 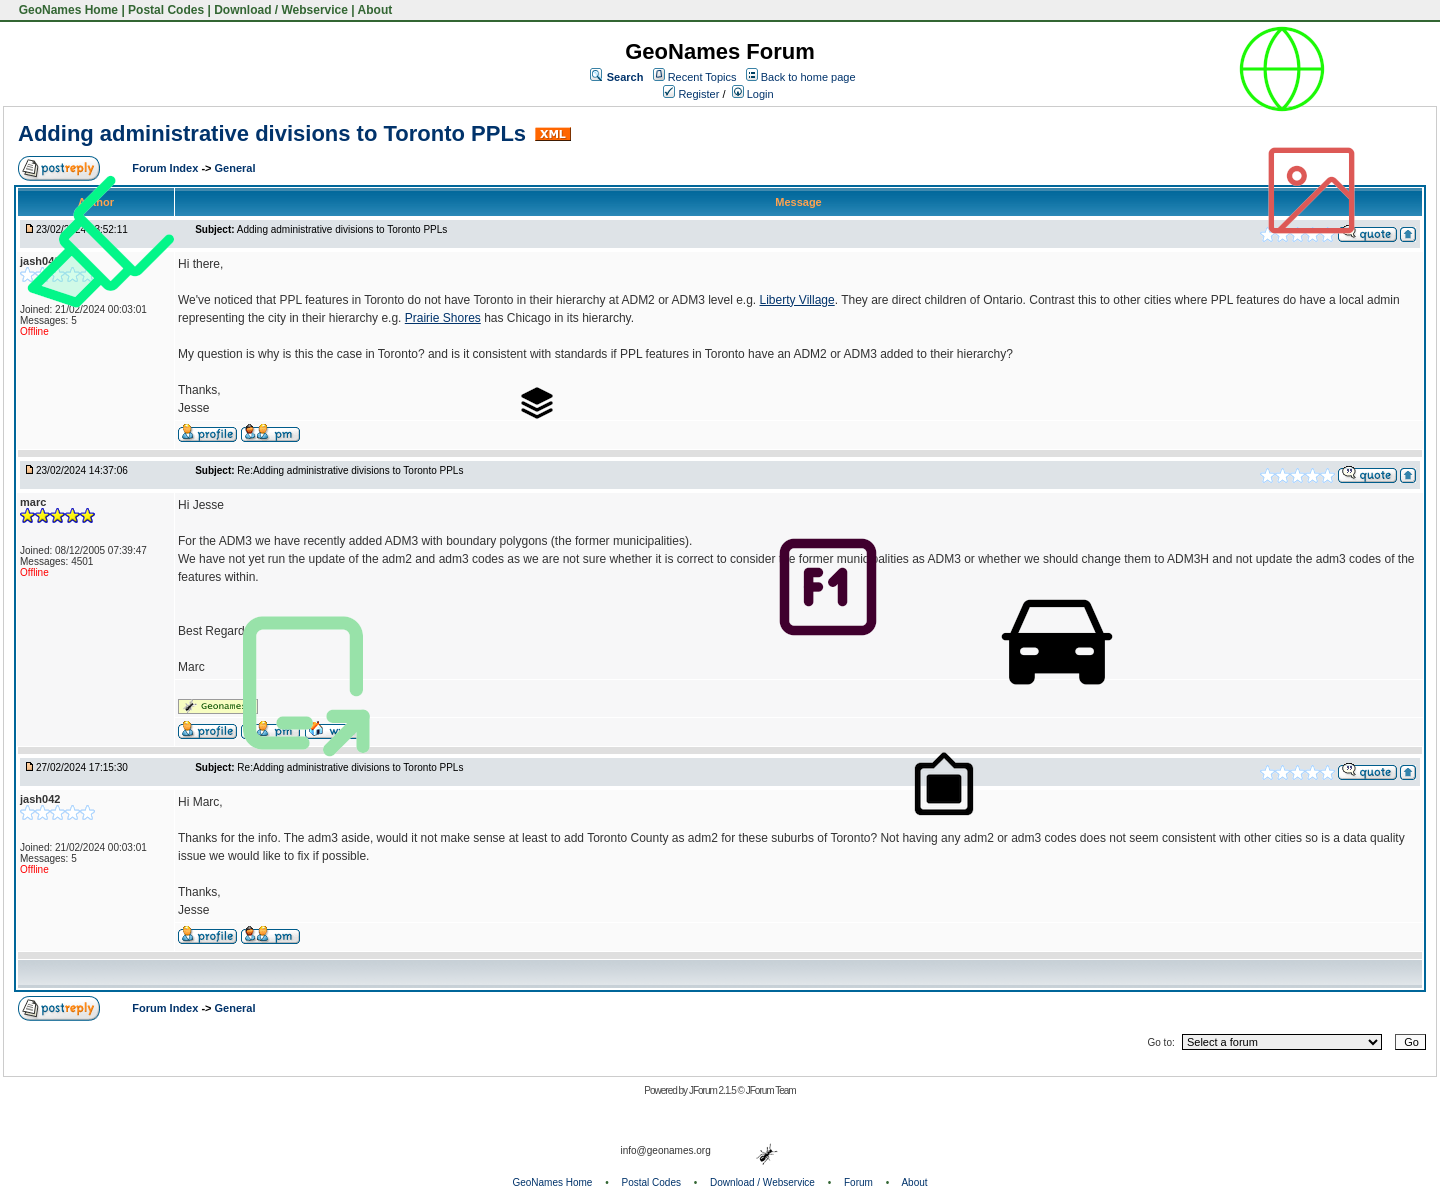 What do you see at coordinates (96, 249) in the screenshot?
I see `highlight or mark selected text` at bounding box center [96, 249].